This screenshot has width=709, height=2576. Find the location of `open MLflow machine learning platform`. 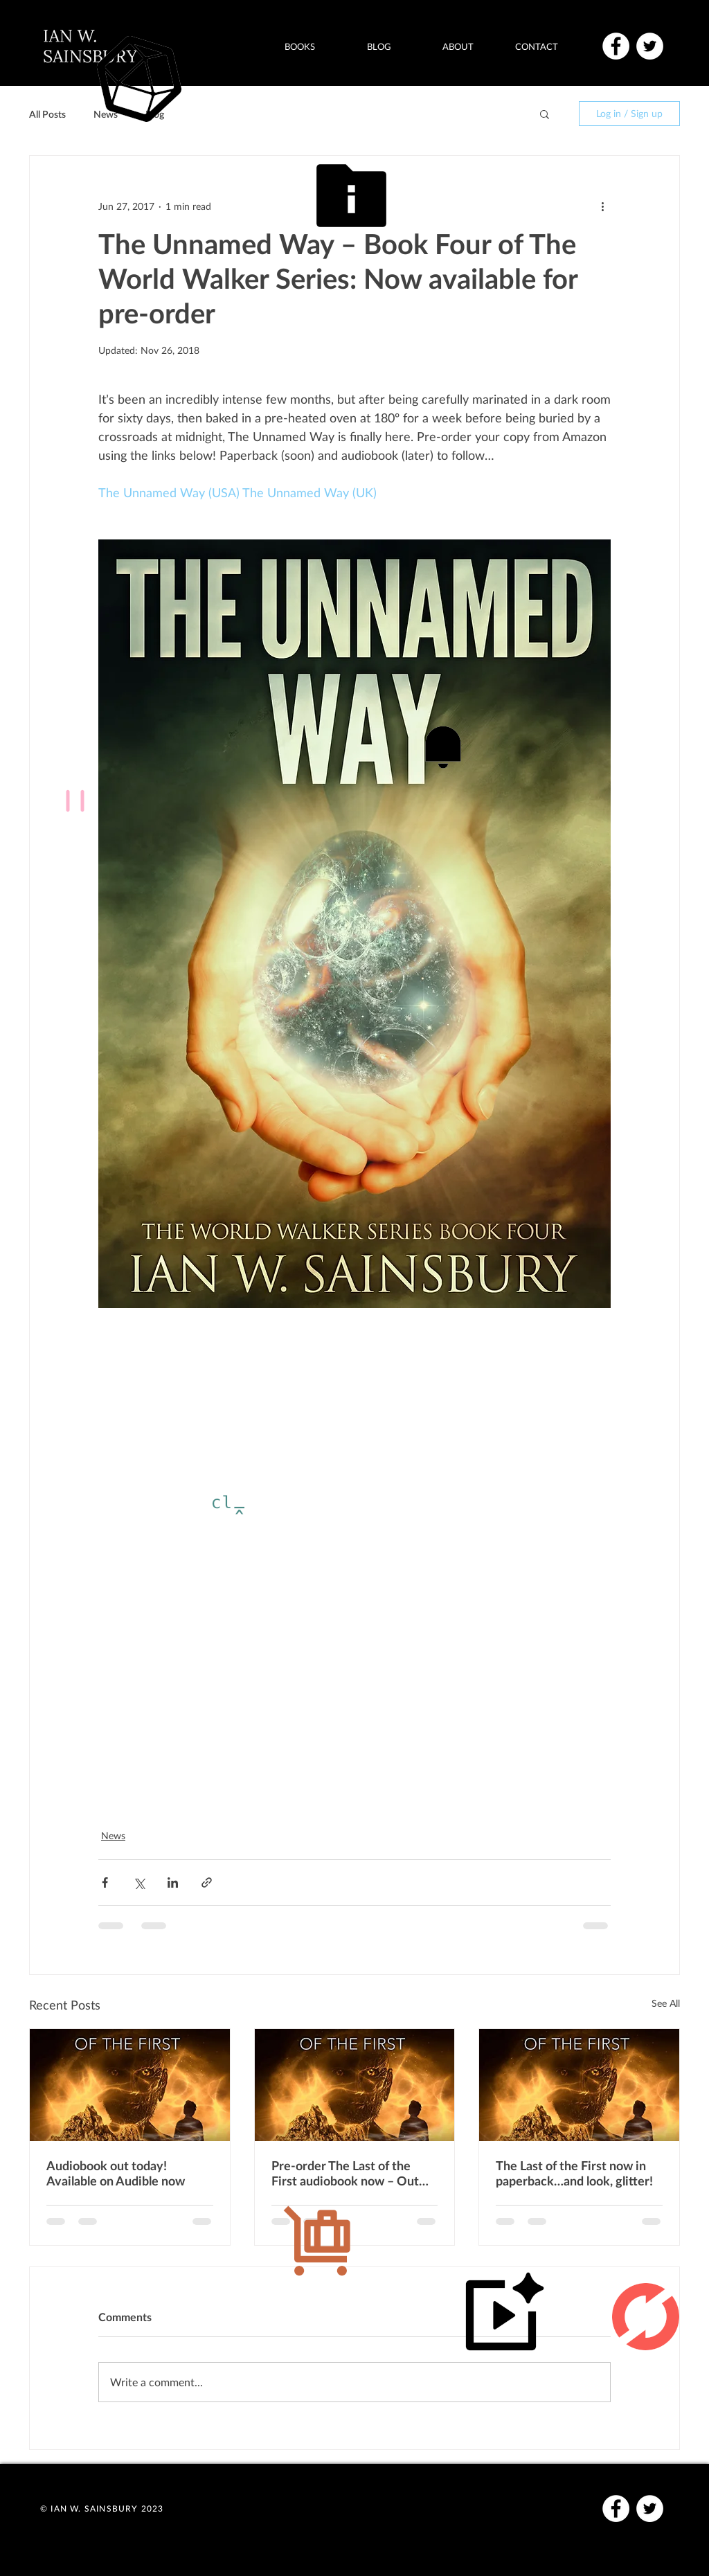

open MLflow machine learning platform is located at coordinates (645, 2316).